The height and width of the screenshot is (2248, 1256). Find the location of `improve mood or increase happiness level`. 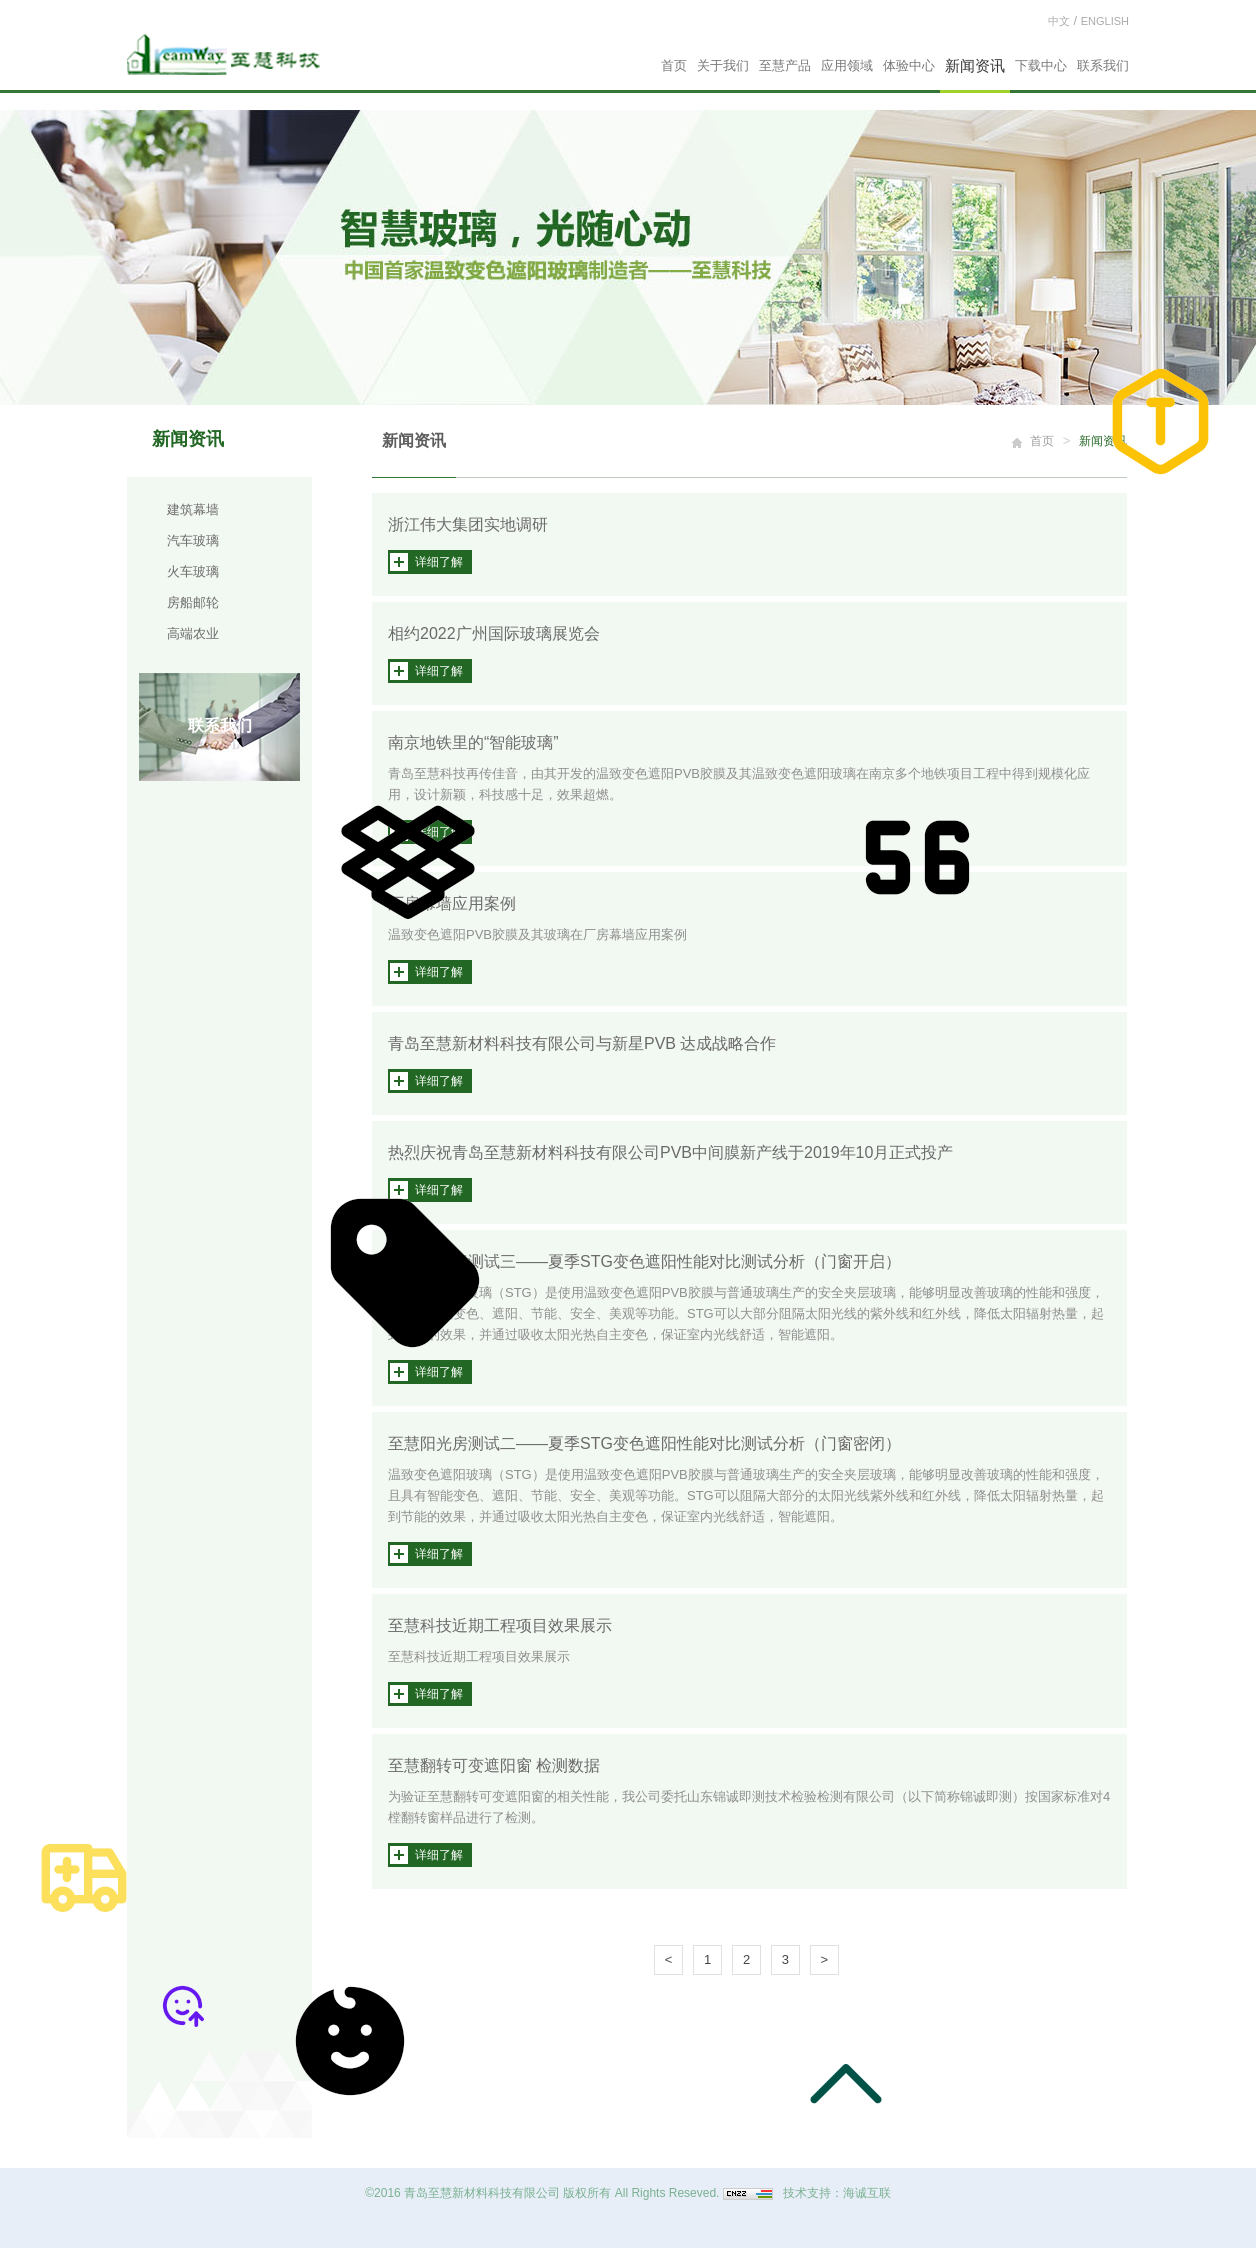

improve mood or increase happiness level is located at coordinates (182, 2005).